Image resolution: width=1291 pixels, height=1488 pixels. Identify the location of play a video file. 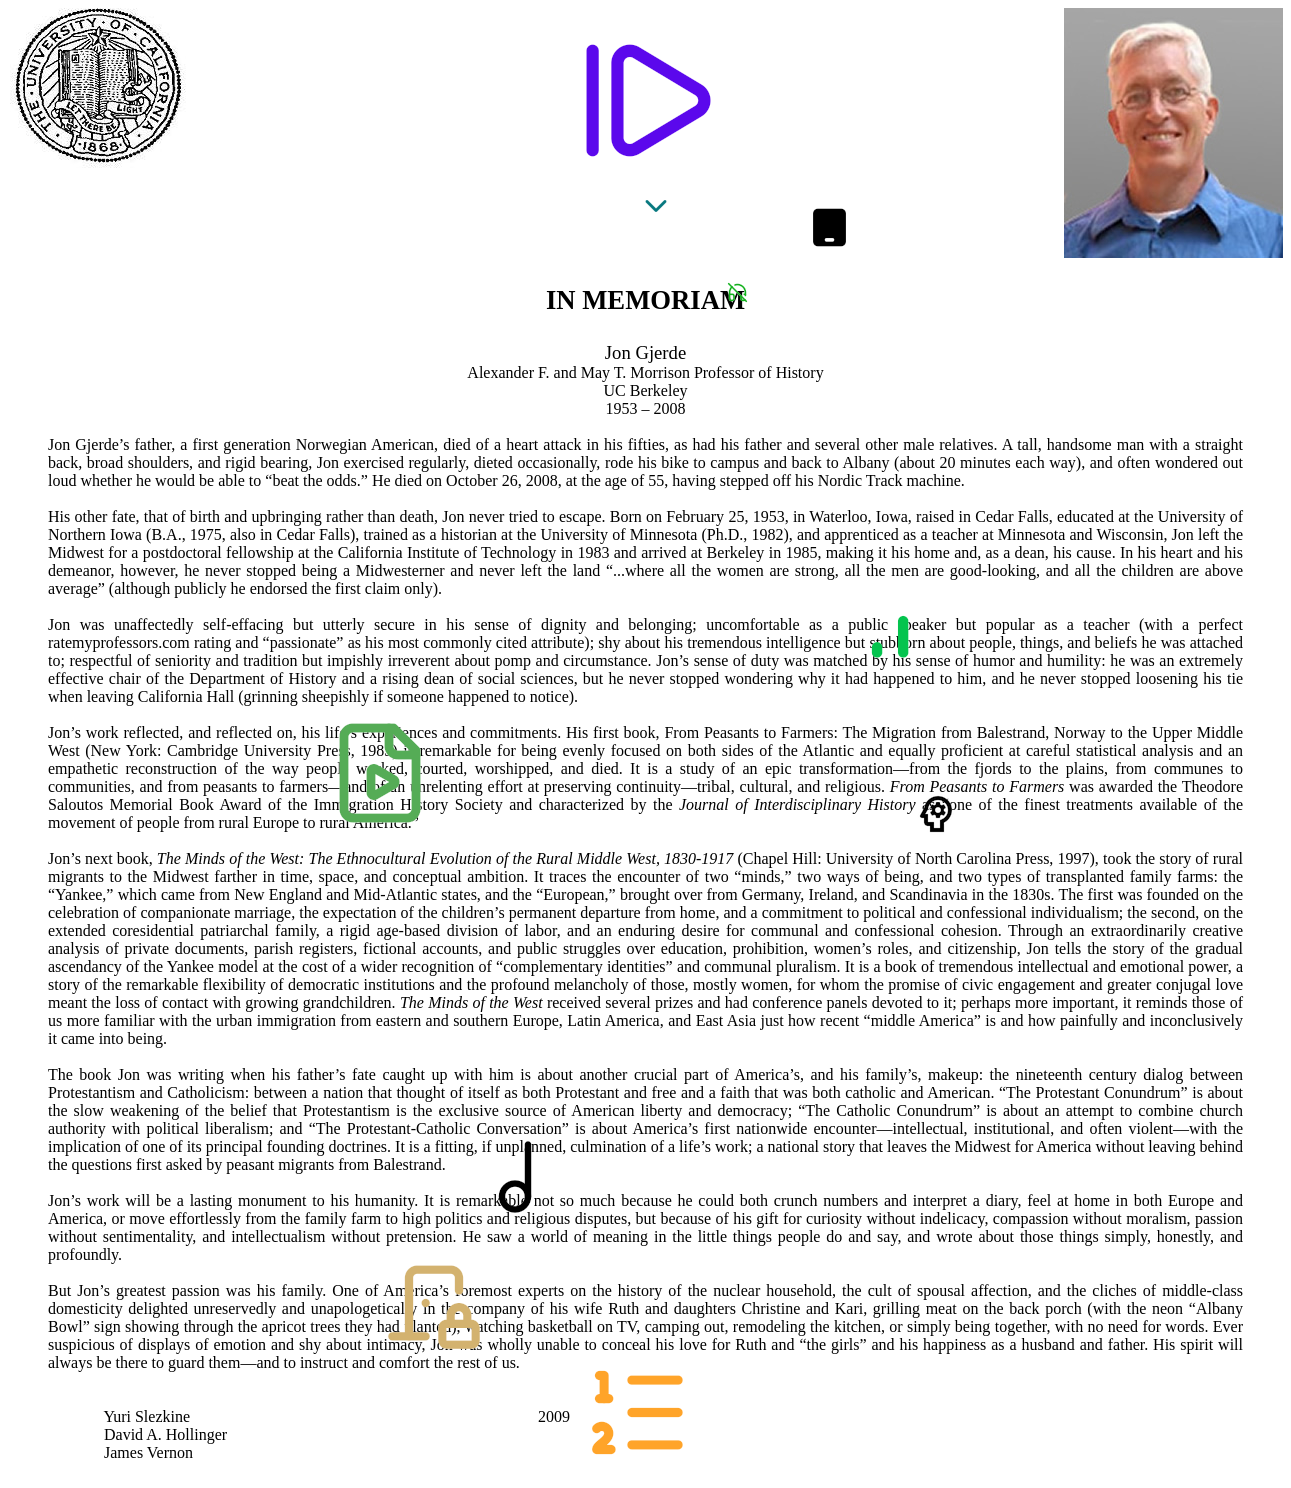
(380, 773).